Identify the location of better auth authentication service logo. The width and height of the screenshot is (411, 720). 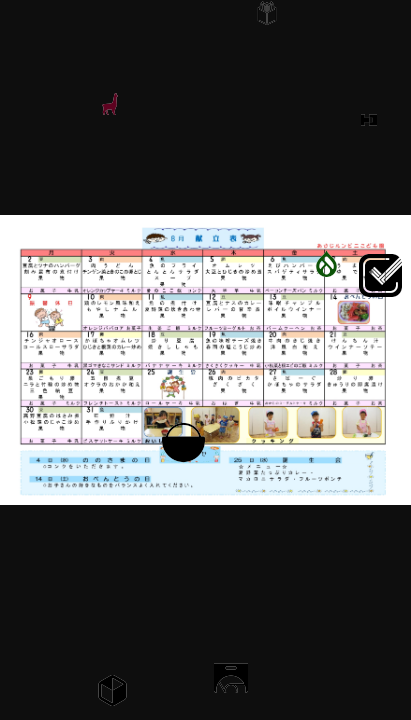
(369, 120).